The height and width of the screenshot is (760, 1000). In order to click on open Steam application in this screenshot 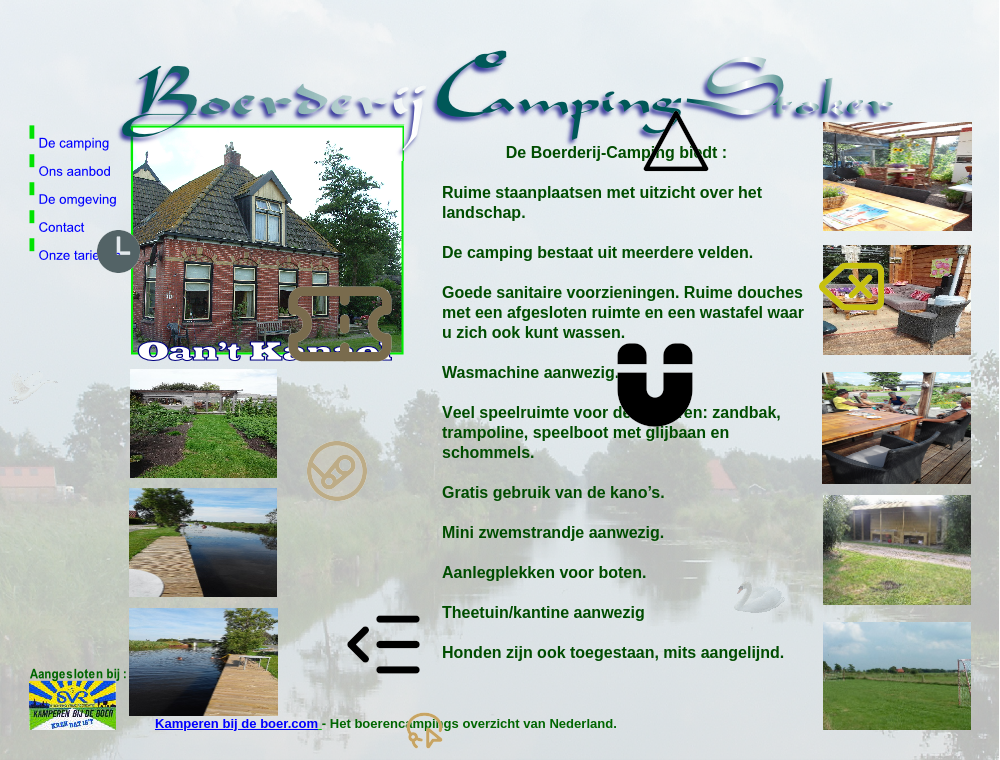, I will do `click(337, 471)`.